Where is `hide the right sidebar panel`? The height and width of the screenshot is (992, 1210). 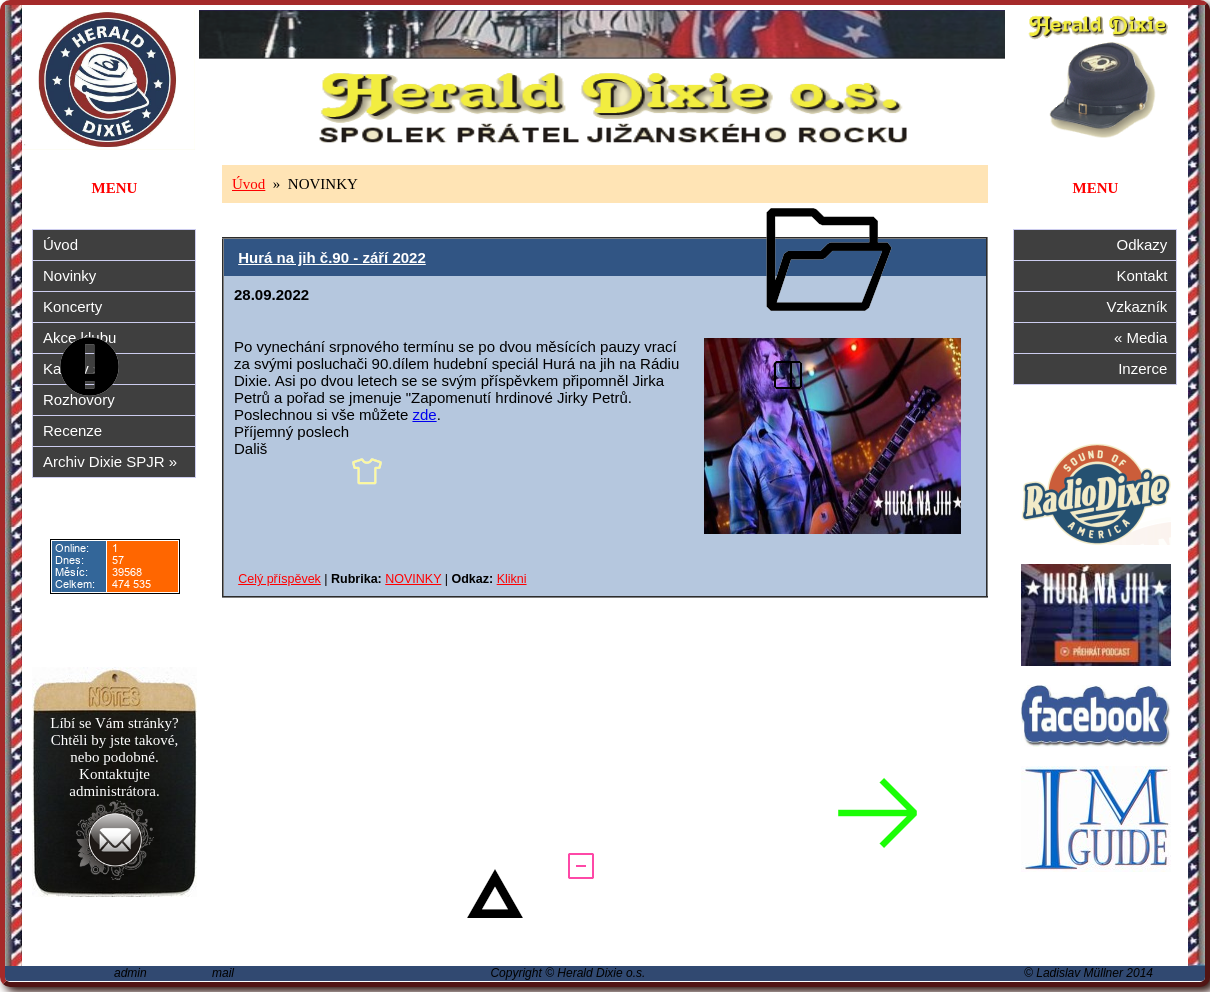 hide the right sidebar panel is located at coordinates (788, 375).